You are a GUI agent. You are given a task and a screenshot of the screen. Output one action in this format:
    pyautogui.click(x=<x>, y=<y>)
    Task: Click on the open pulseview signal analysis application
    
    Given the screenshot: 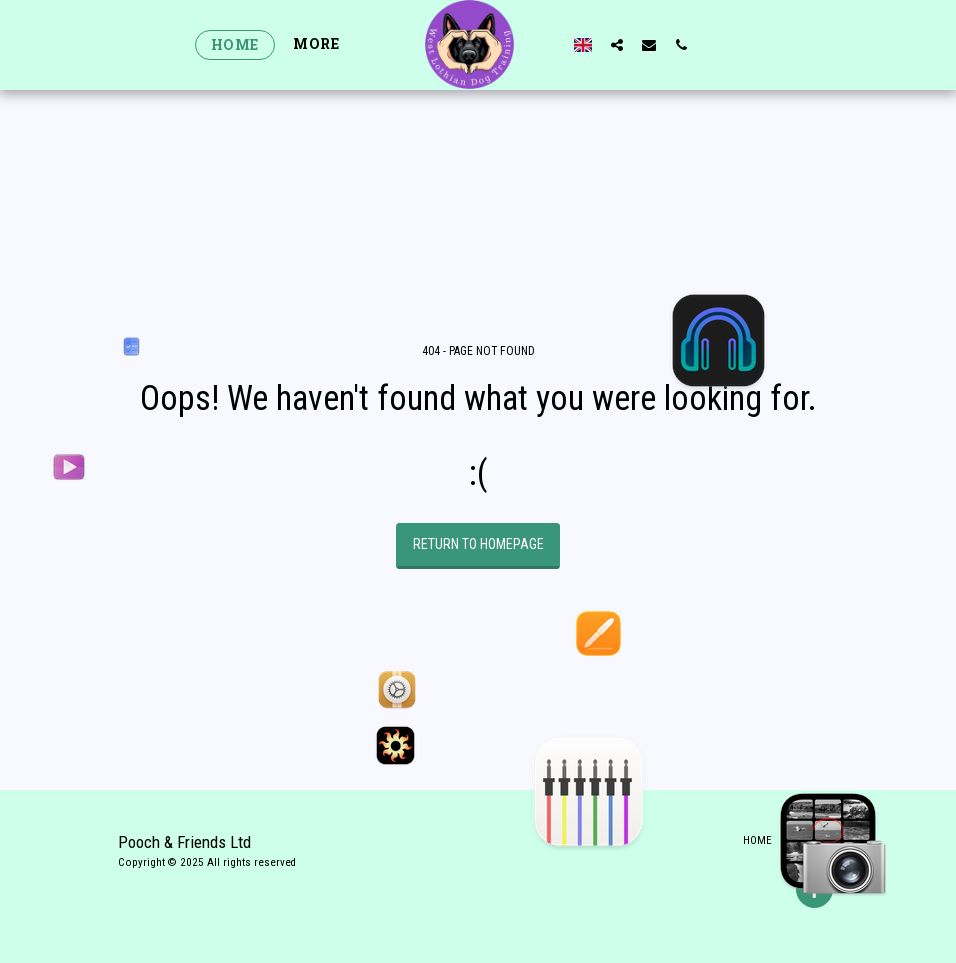 What is the action you would take?
    pyautogui.click(x=587, y=790)
    